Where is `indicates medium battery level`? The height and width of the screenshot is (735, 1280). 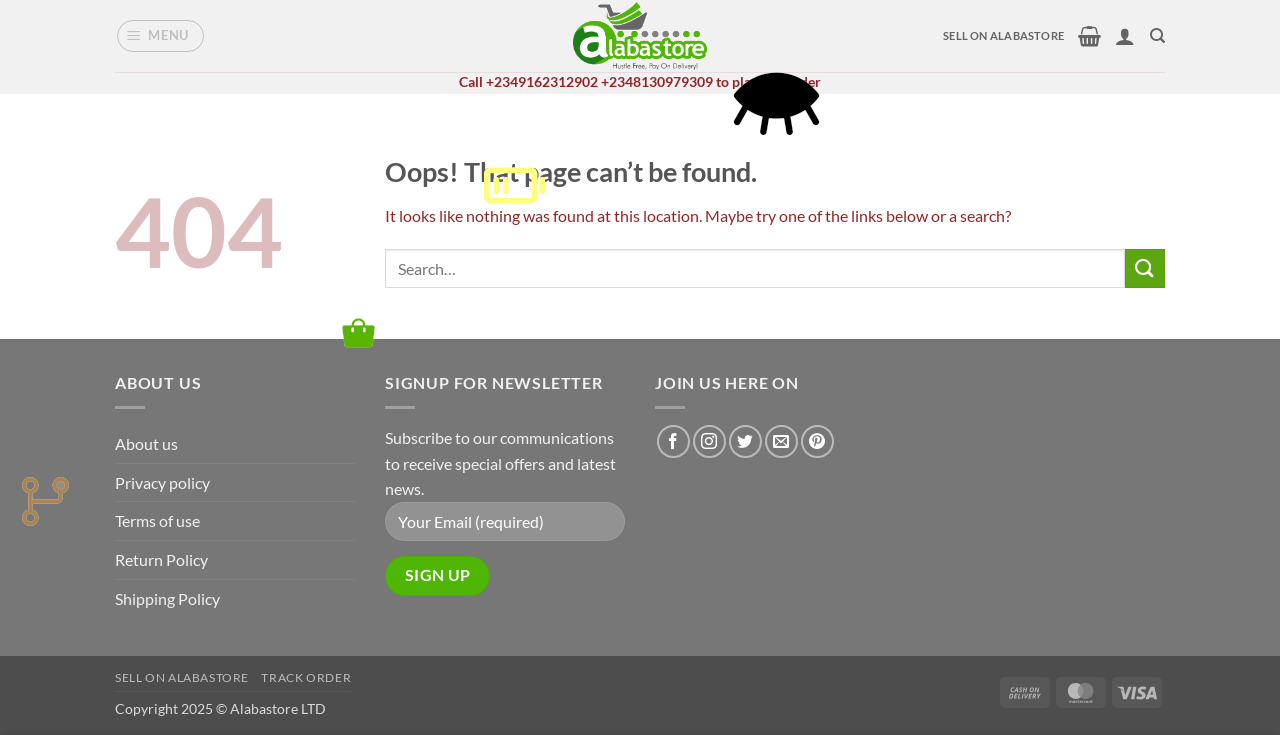 indicates medium battery level is located at coordinates (514, 185).